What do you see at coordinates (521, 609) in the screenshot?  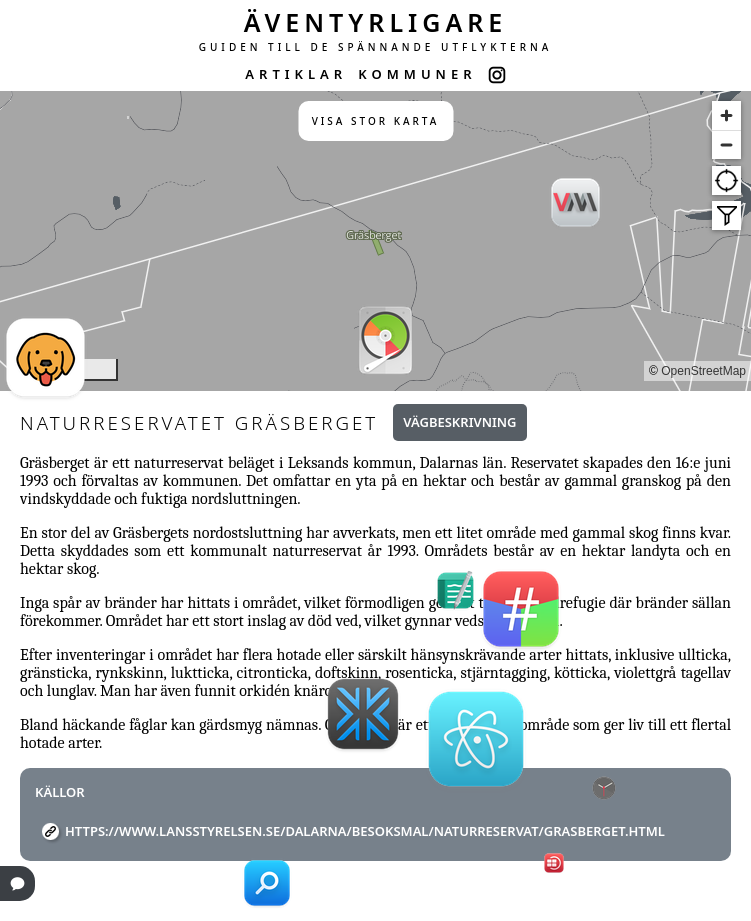 I see `open gtkhash checksum verification tool` at bounding box center [521, 609].